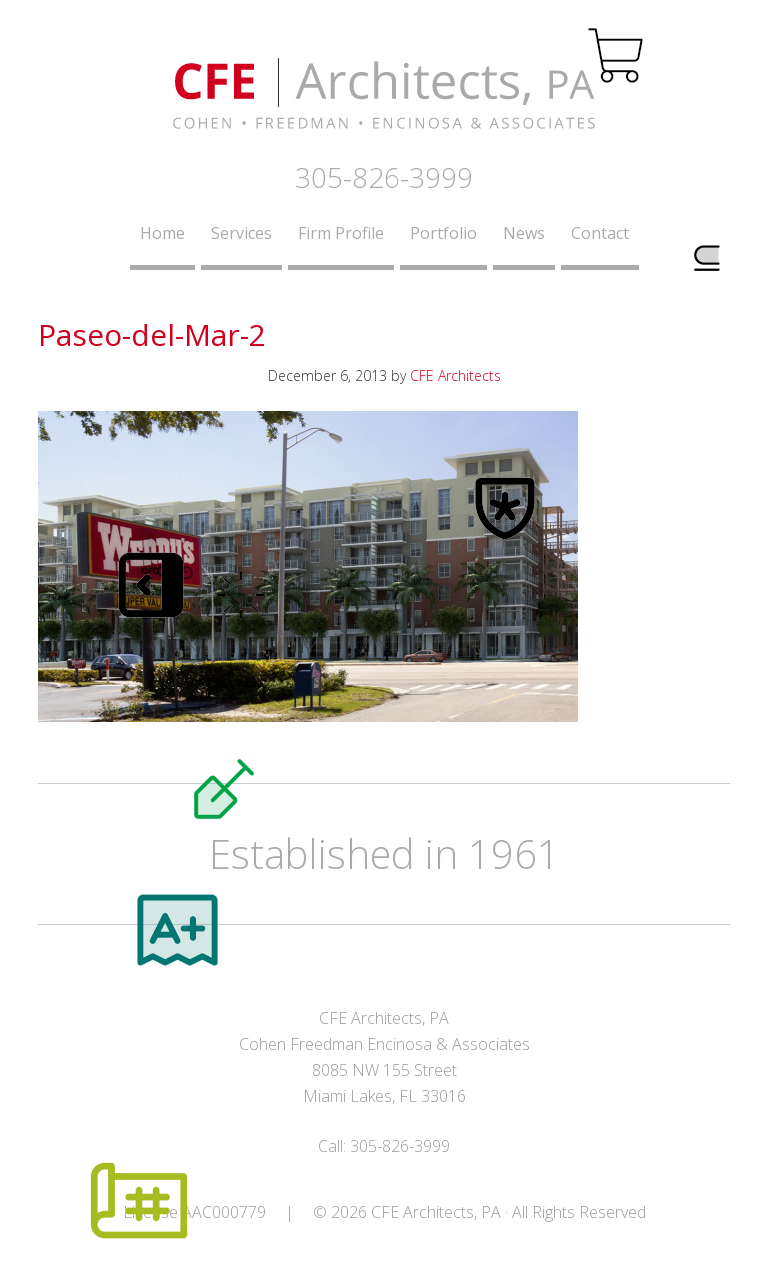 The width and height of the screenshot is (768, 1281). Describe the element at coordinates (707, 257) in the screenshot. I see `indicates a subset relationship in mathematical or data operations` at that location.